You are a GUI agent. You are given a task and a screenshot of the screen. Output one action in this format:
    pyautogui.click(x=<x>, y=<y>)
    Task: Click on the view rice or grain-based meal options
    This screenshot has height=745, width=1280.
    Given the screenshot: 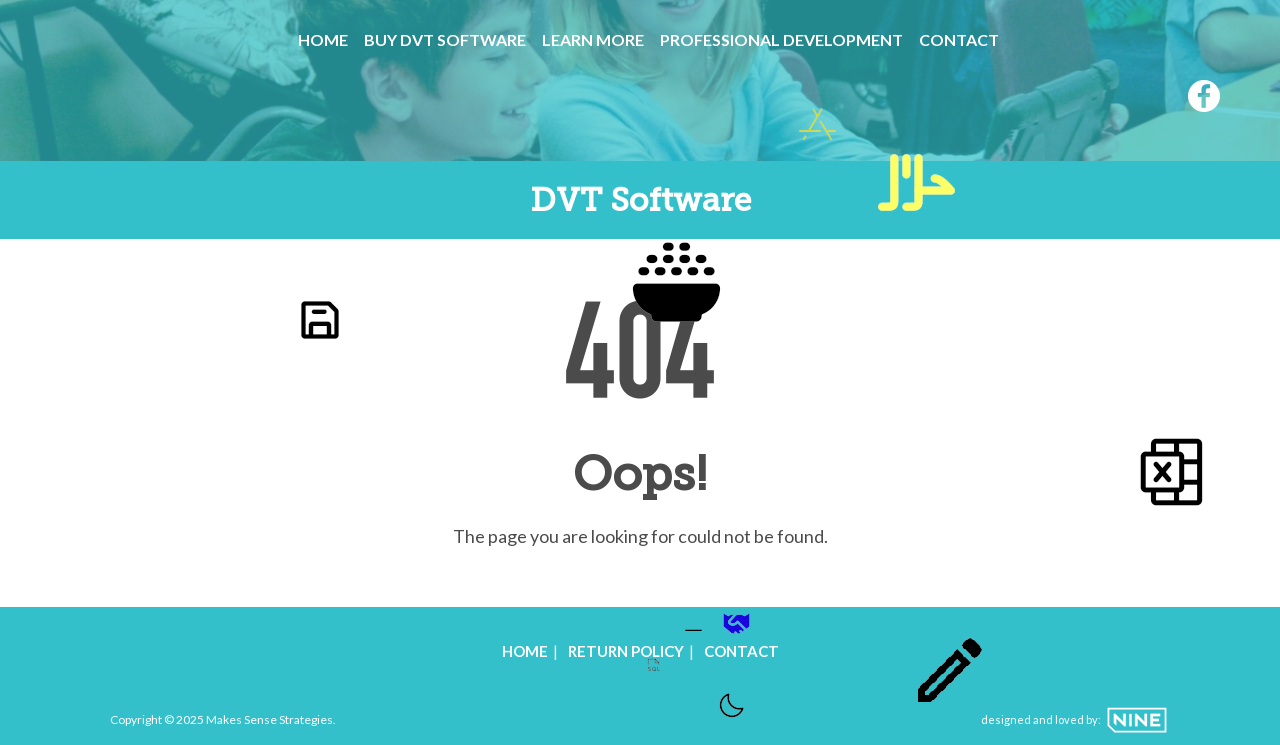 What is the action you would take?
    pyautogui.click(x=676, y=283)
    